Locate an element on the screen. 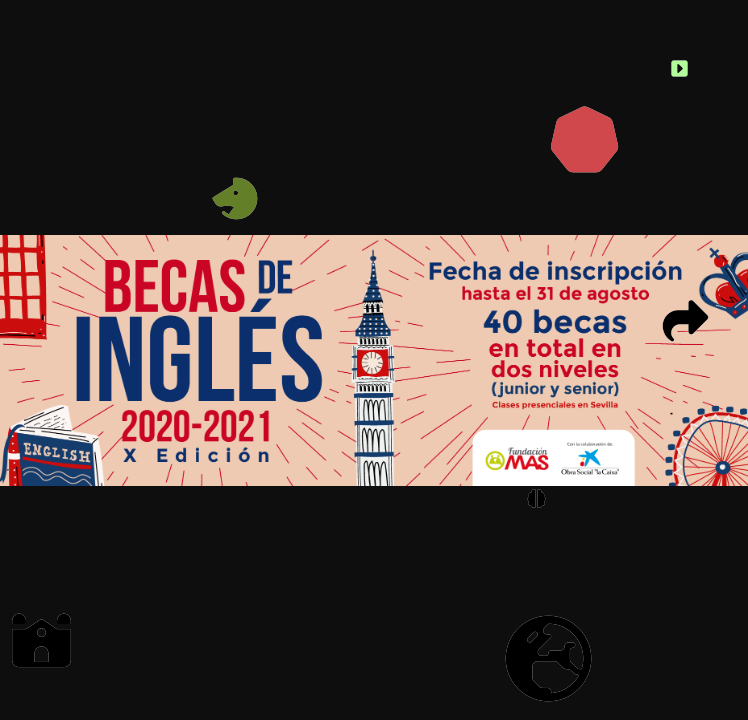 This screenshot has height=720, width=748. share this content is located at coordinates (685, 321).